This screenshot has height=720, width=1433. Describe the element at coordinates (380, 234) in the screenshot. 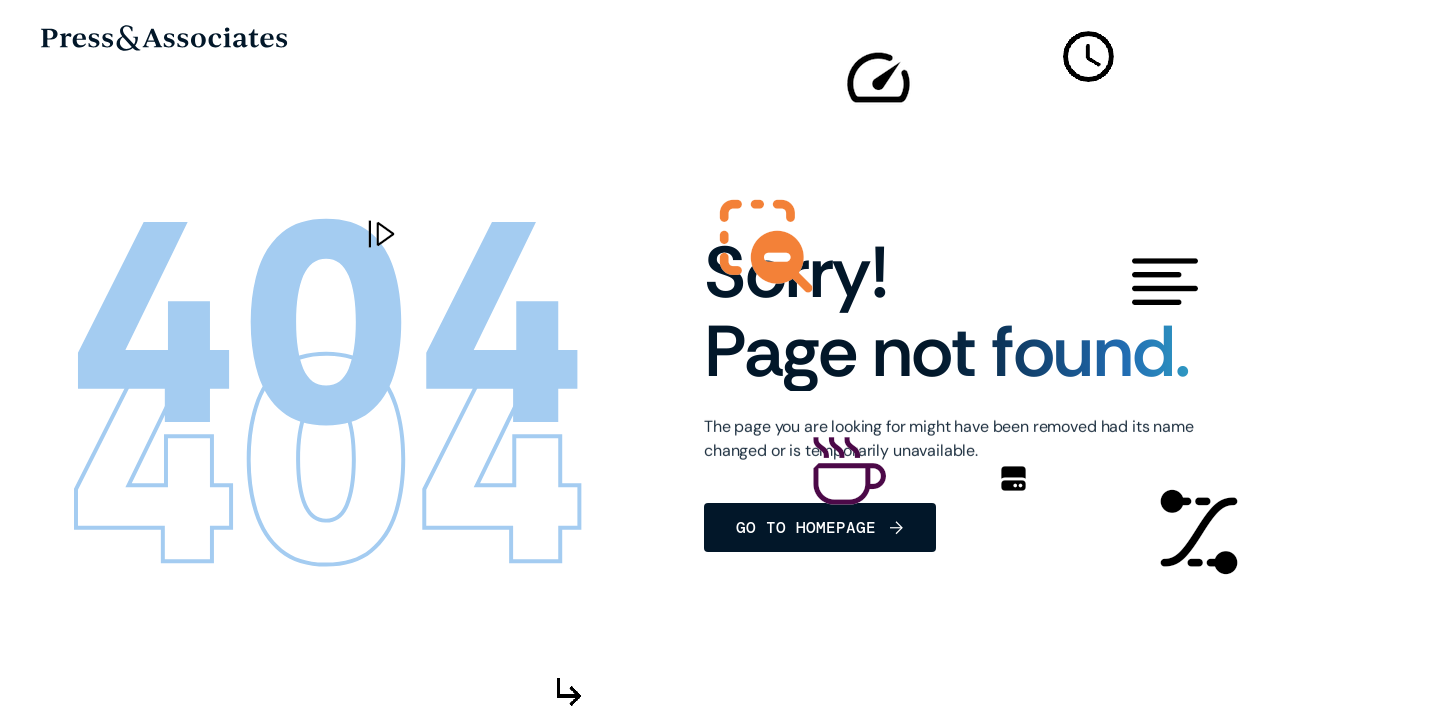

I see `continue debugging past current breakpoint` at that location.